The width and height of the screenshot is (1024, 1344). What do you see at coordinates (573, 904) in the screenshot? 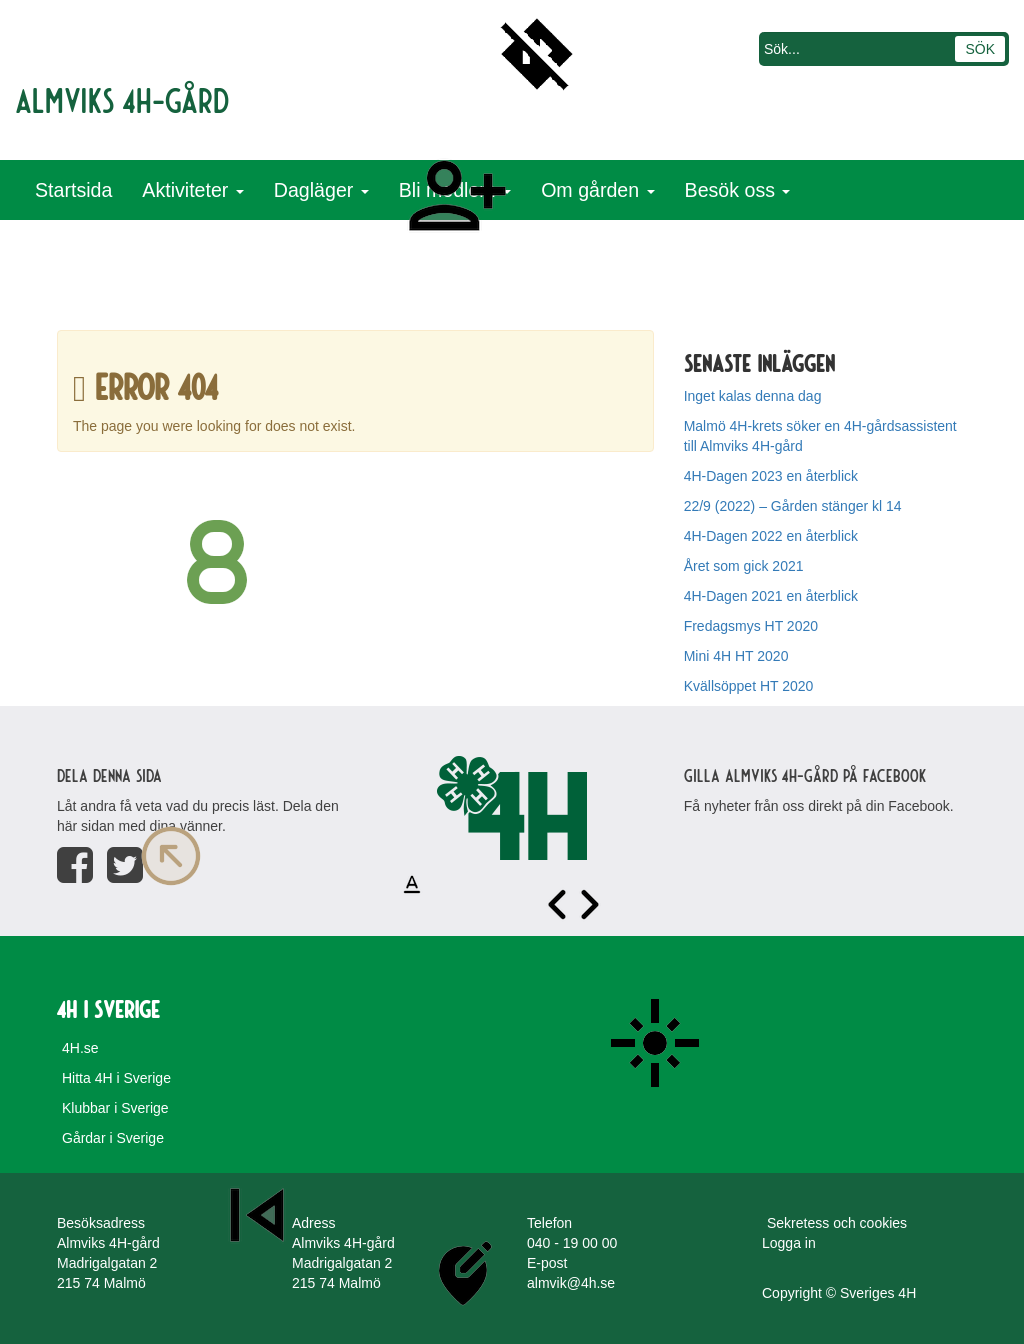
I see `view or edit source code` at bounding box center [573, 904].